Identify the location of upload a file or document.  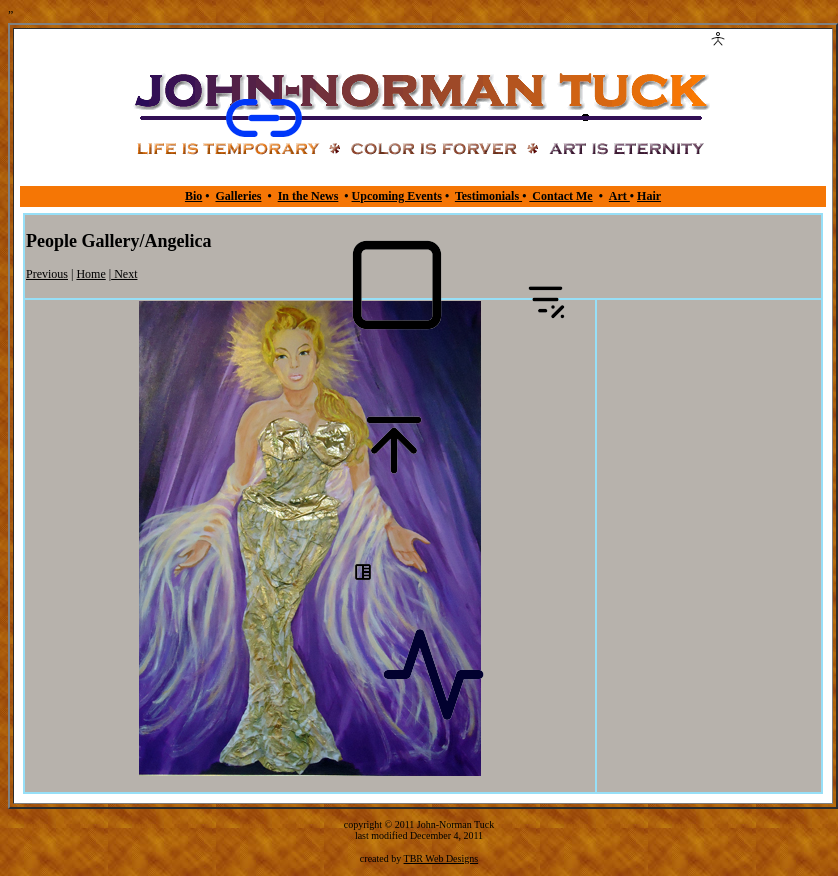
(394, 444).